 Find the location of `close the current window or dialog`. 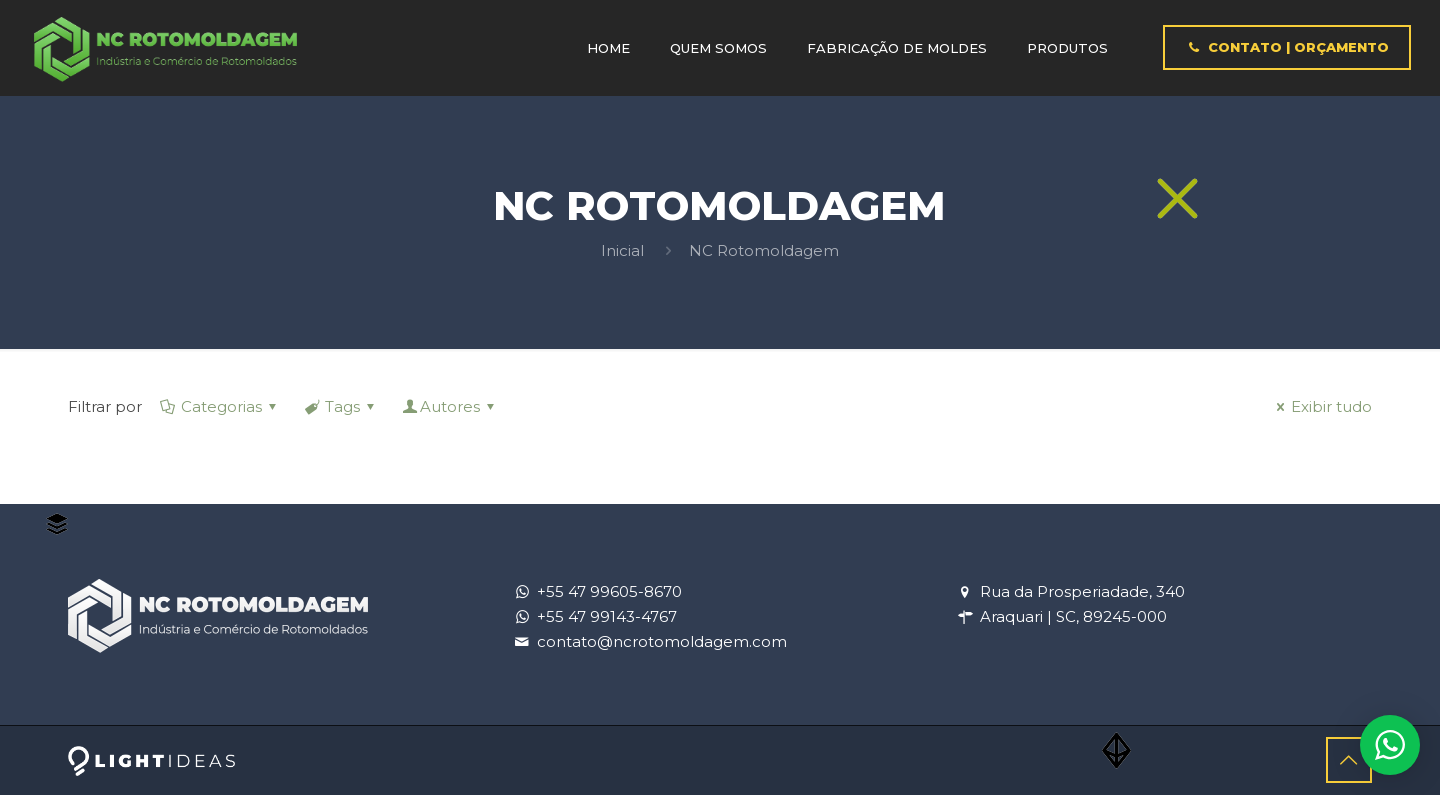

close the current window or dialog is located at coordinates (1177, 198).